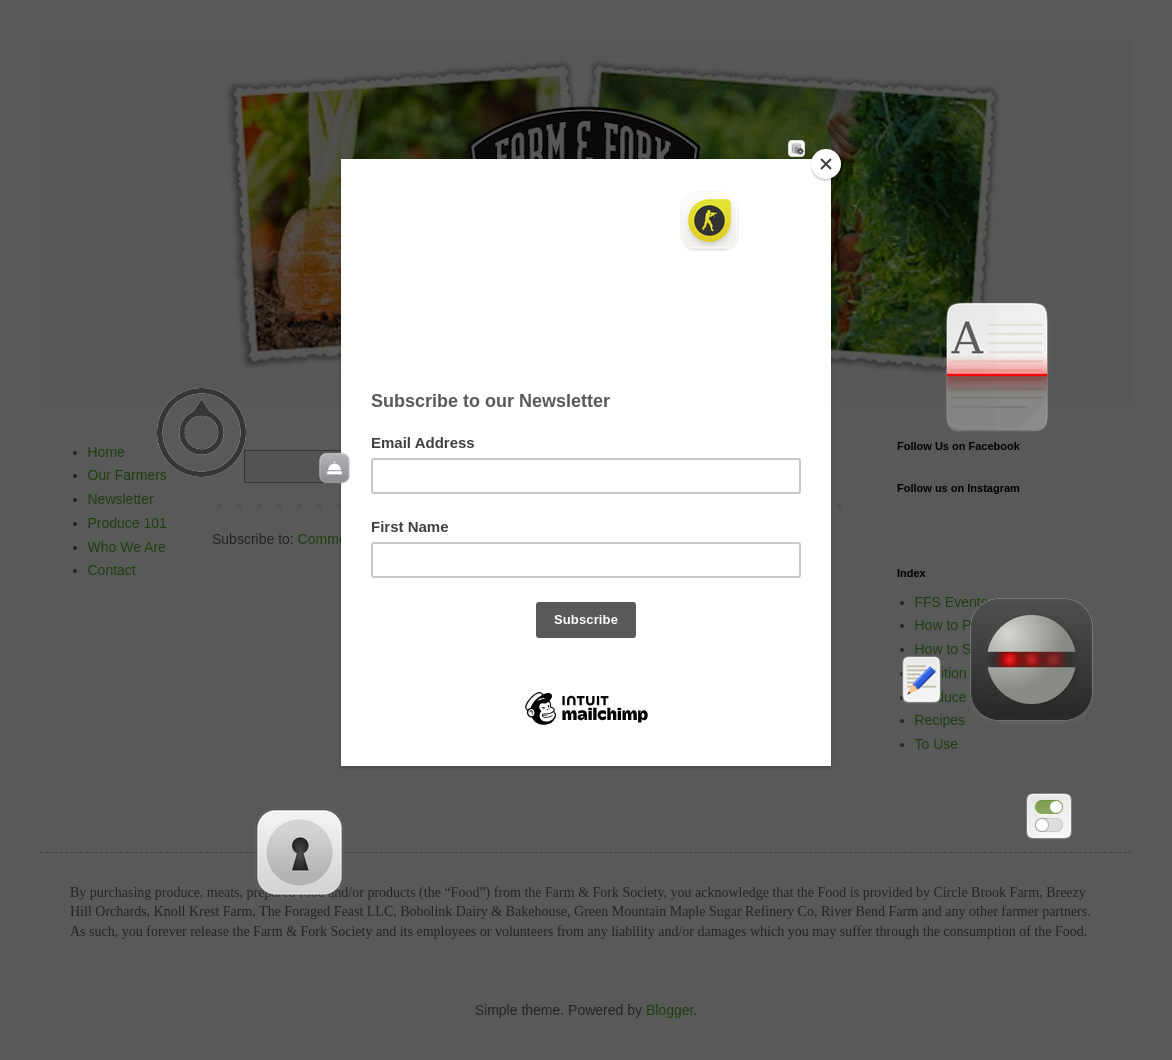  I want to click on access privacy settings, so click(201, 432).